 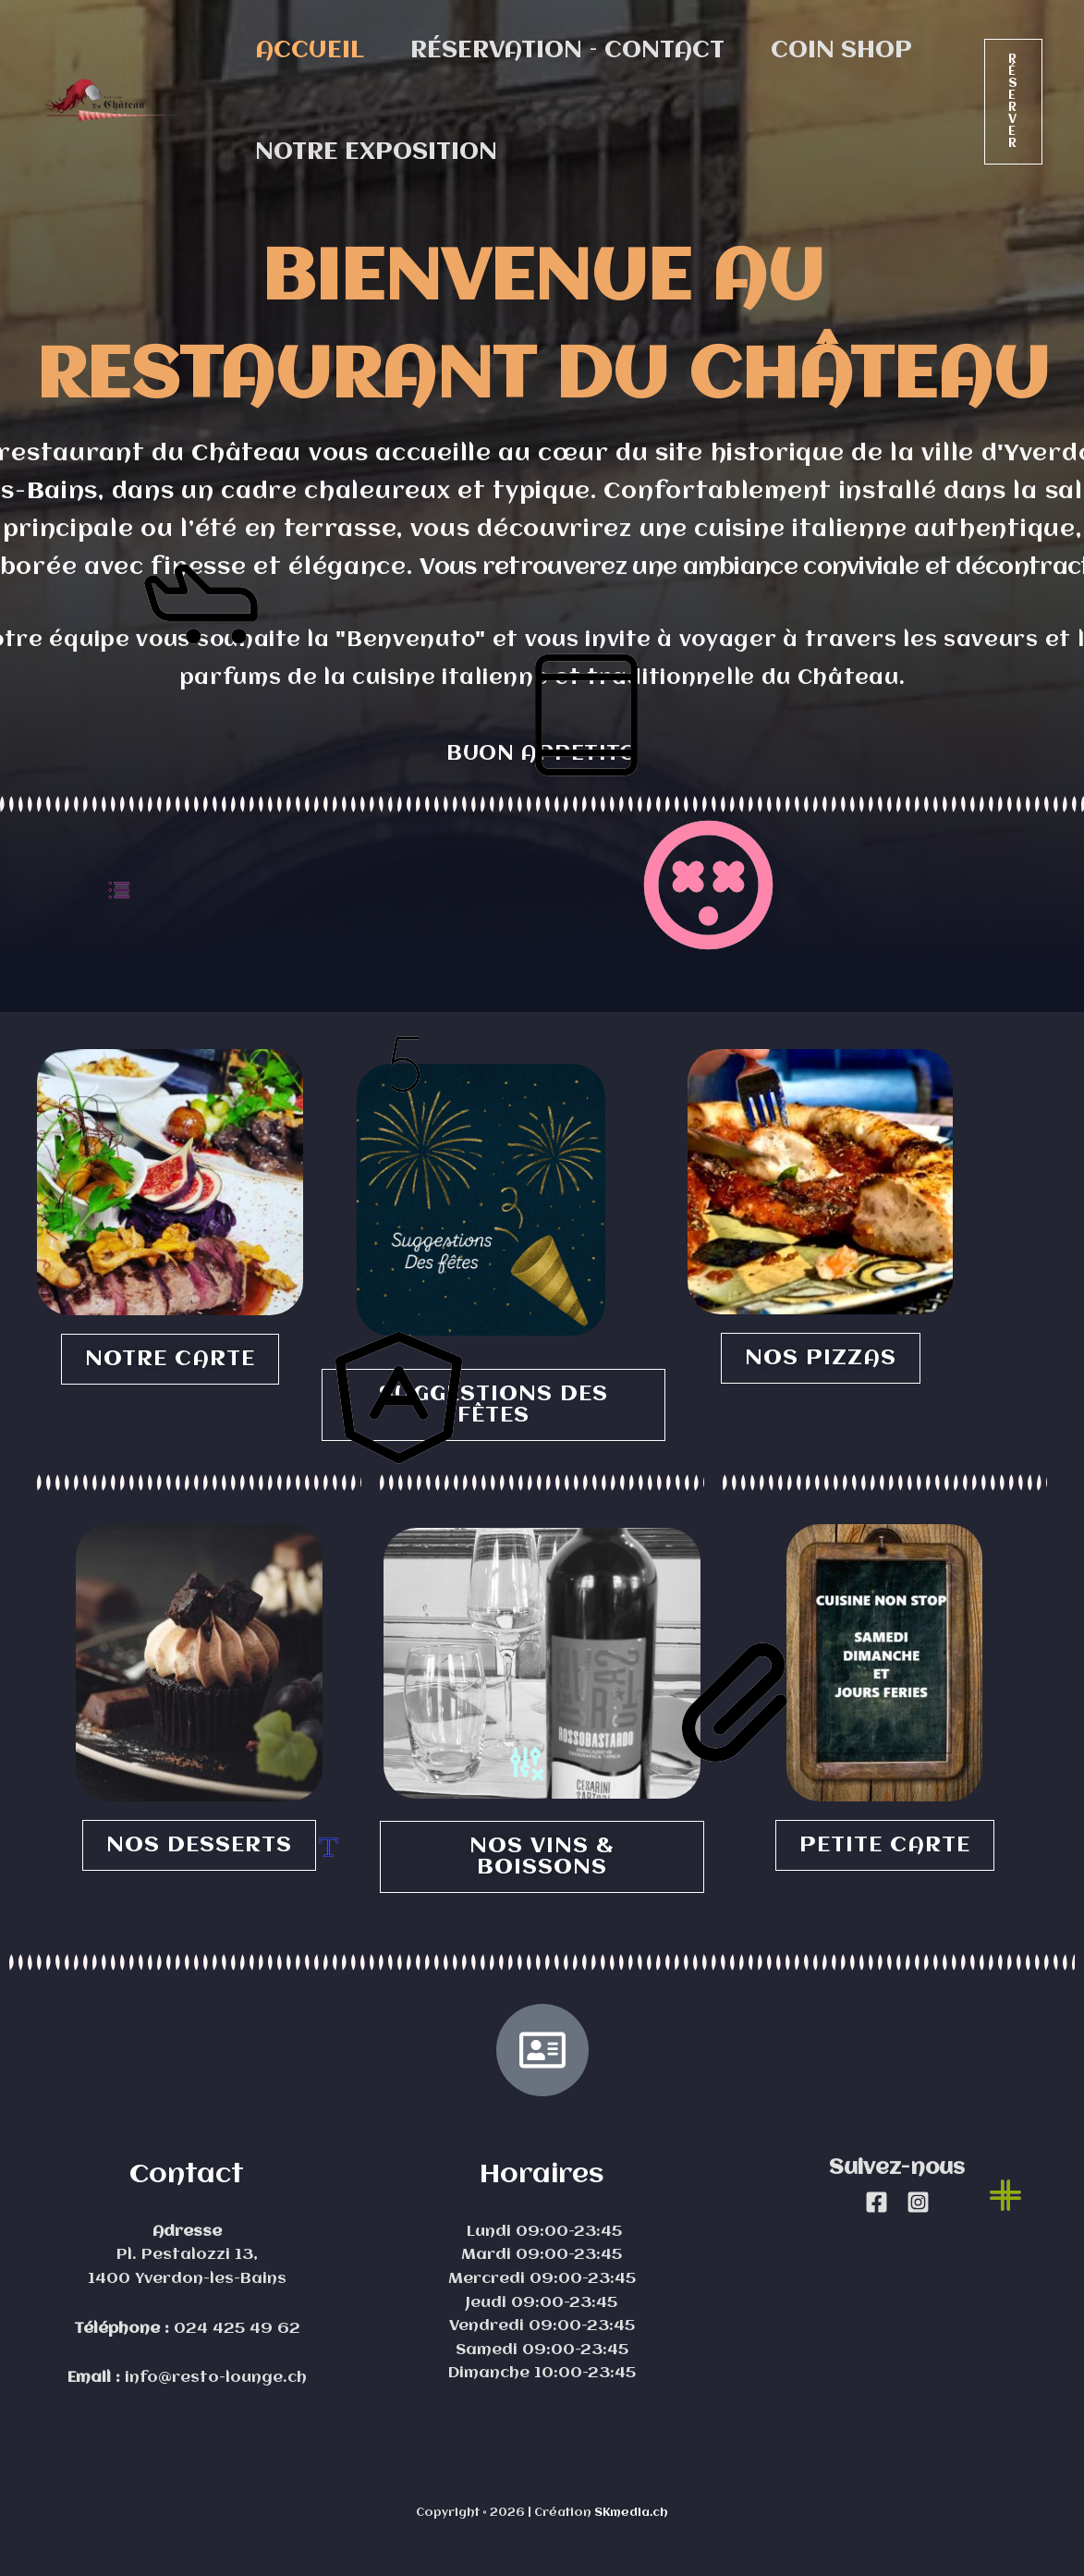 I want to click on apply golden ratio grid overlay, so click(x=1005, y=2195).